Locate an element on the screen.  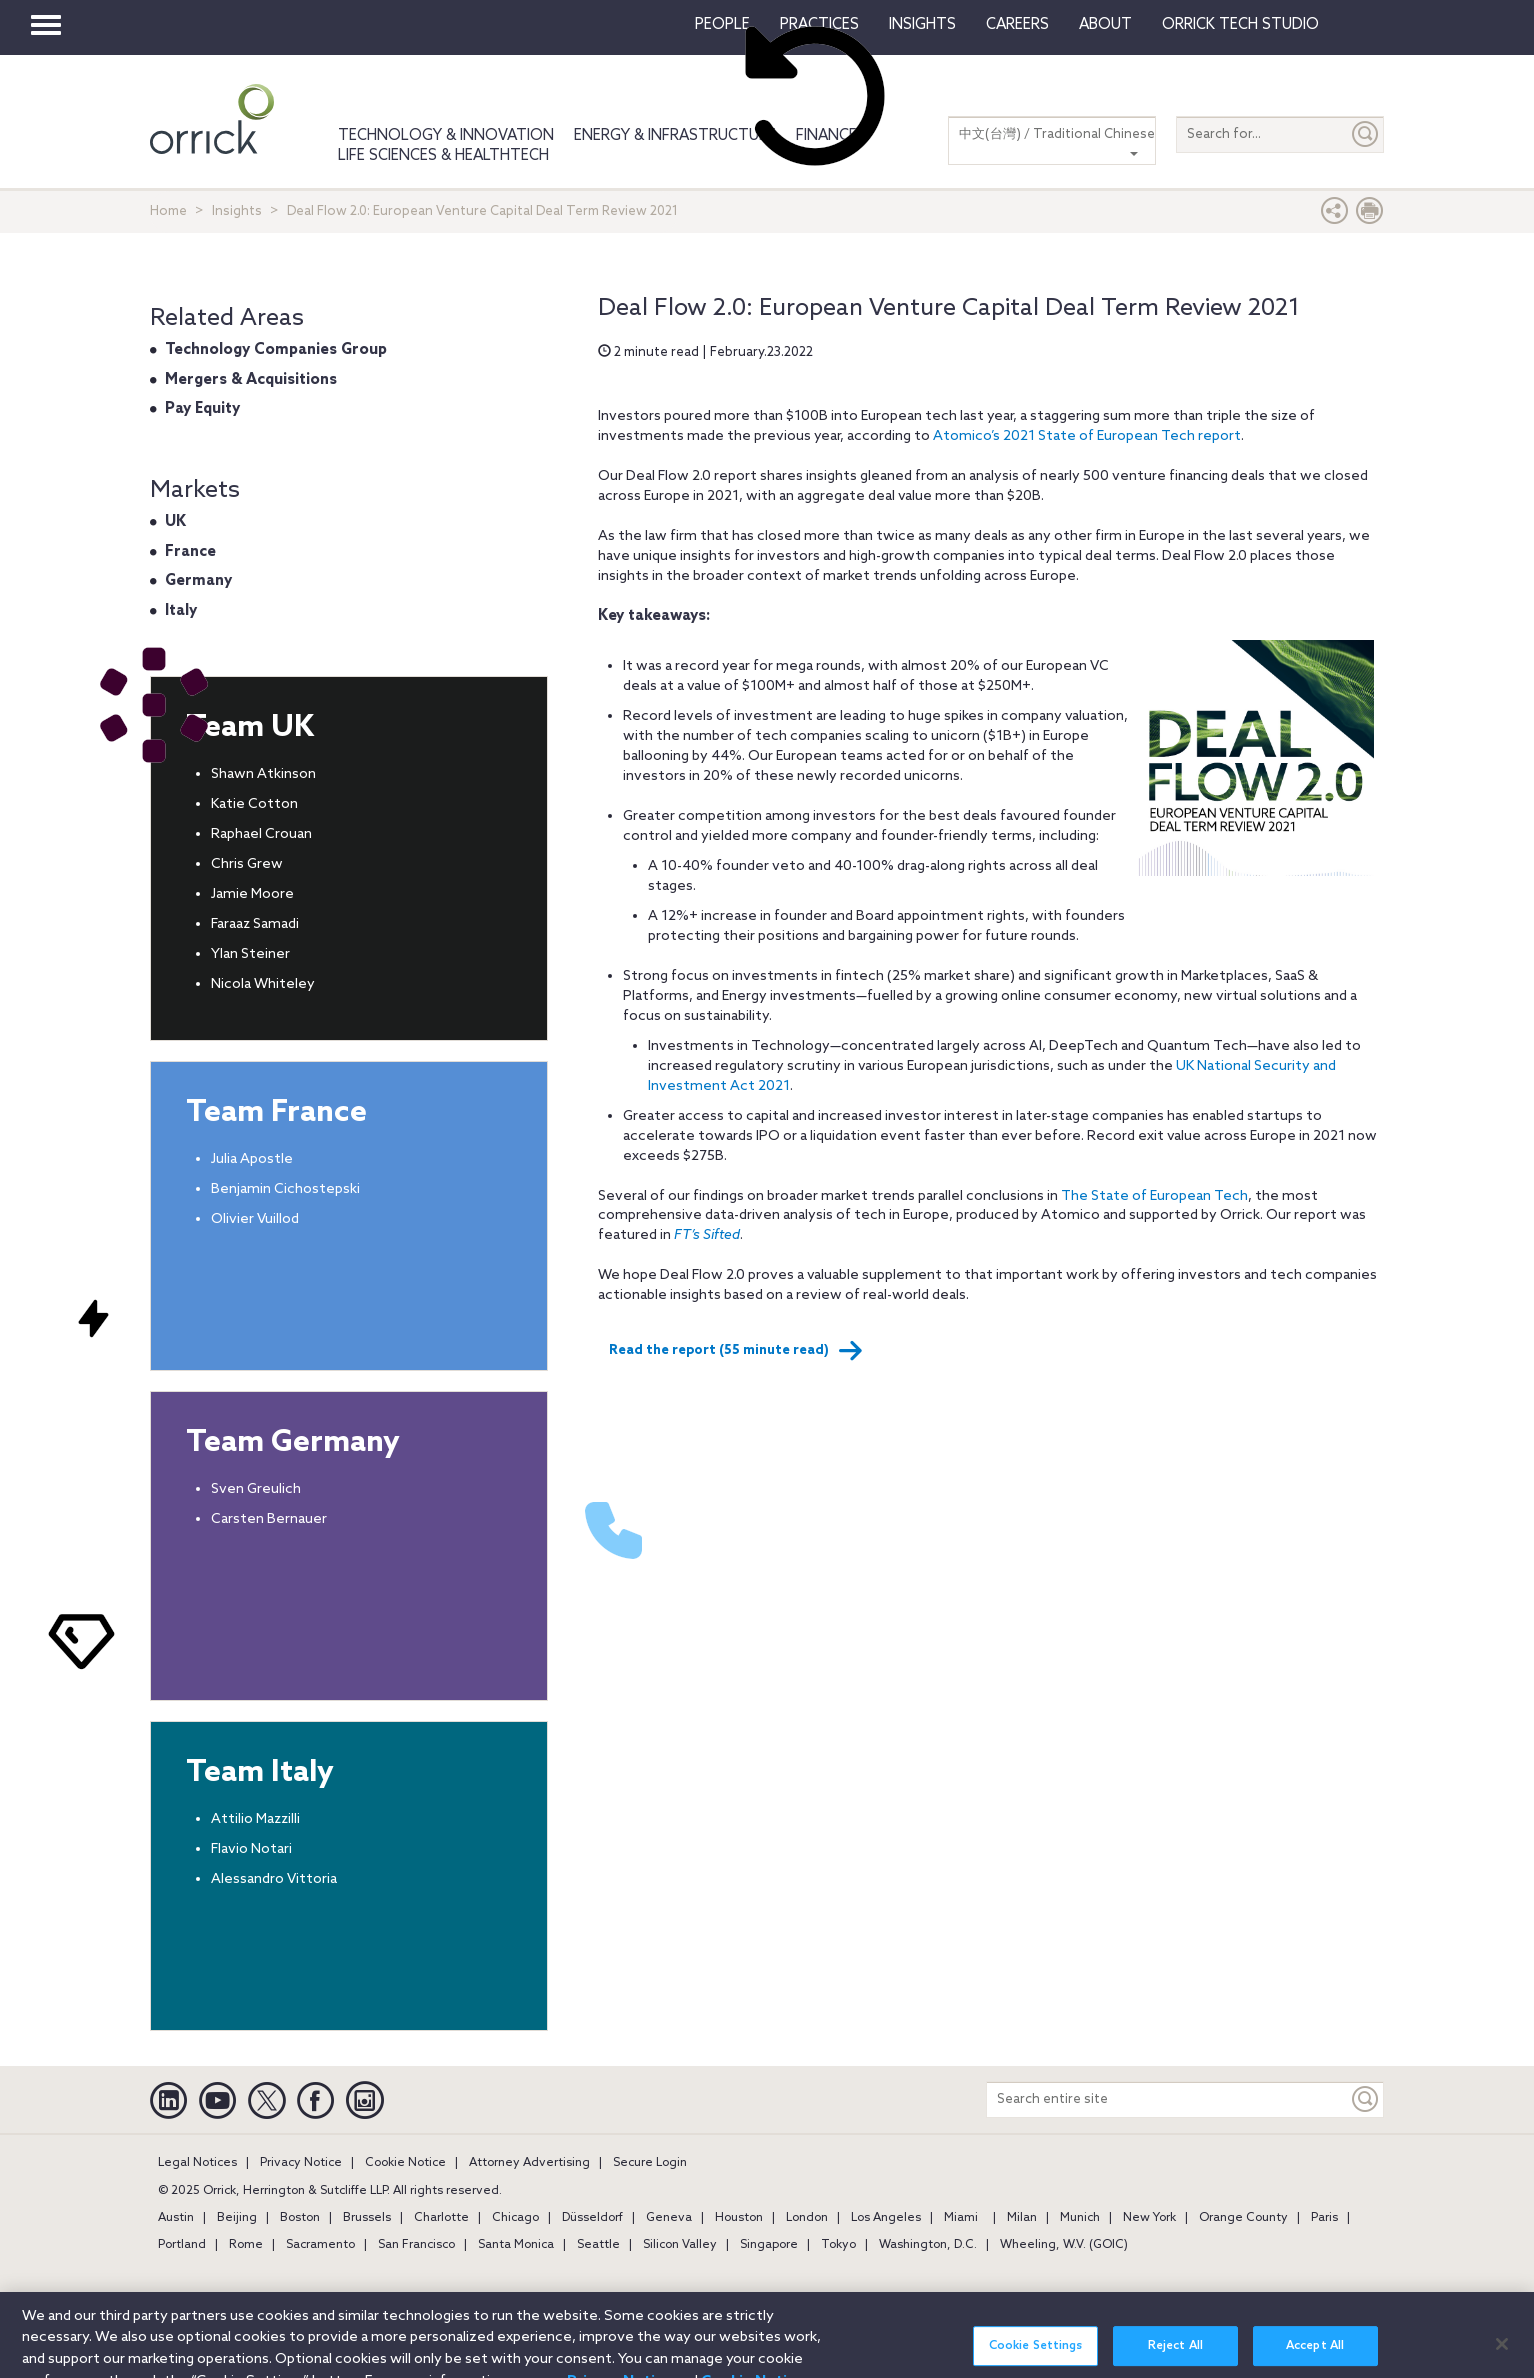
undo last action is located at coordinates (815, 96).